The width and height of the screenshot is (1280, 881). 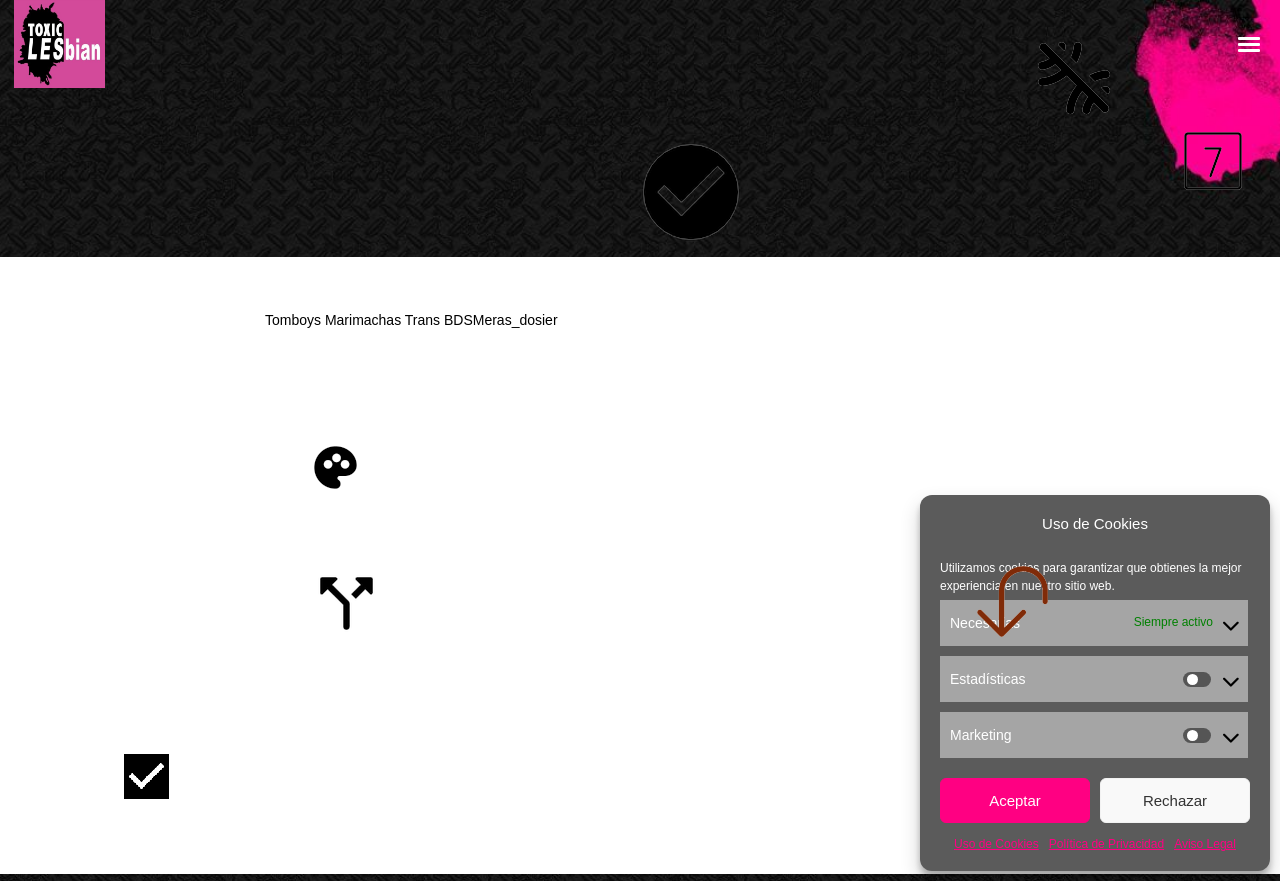 I want to click on split or fork a call to multiple recipients, so click(x=346, y=603).